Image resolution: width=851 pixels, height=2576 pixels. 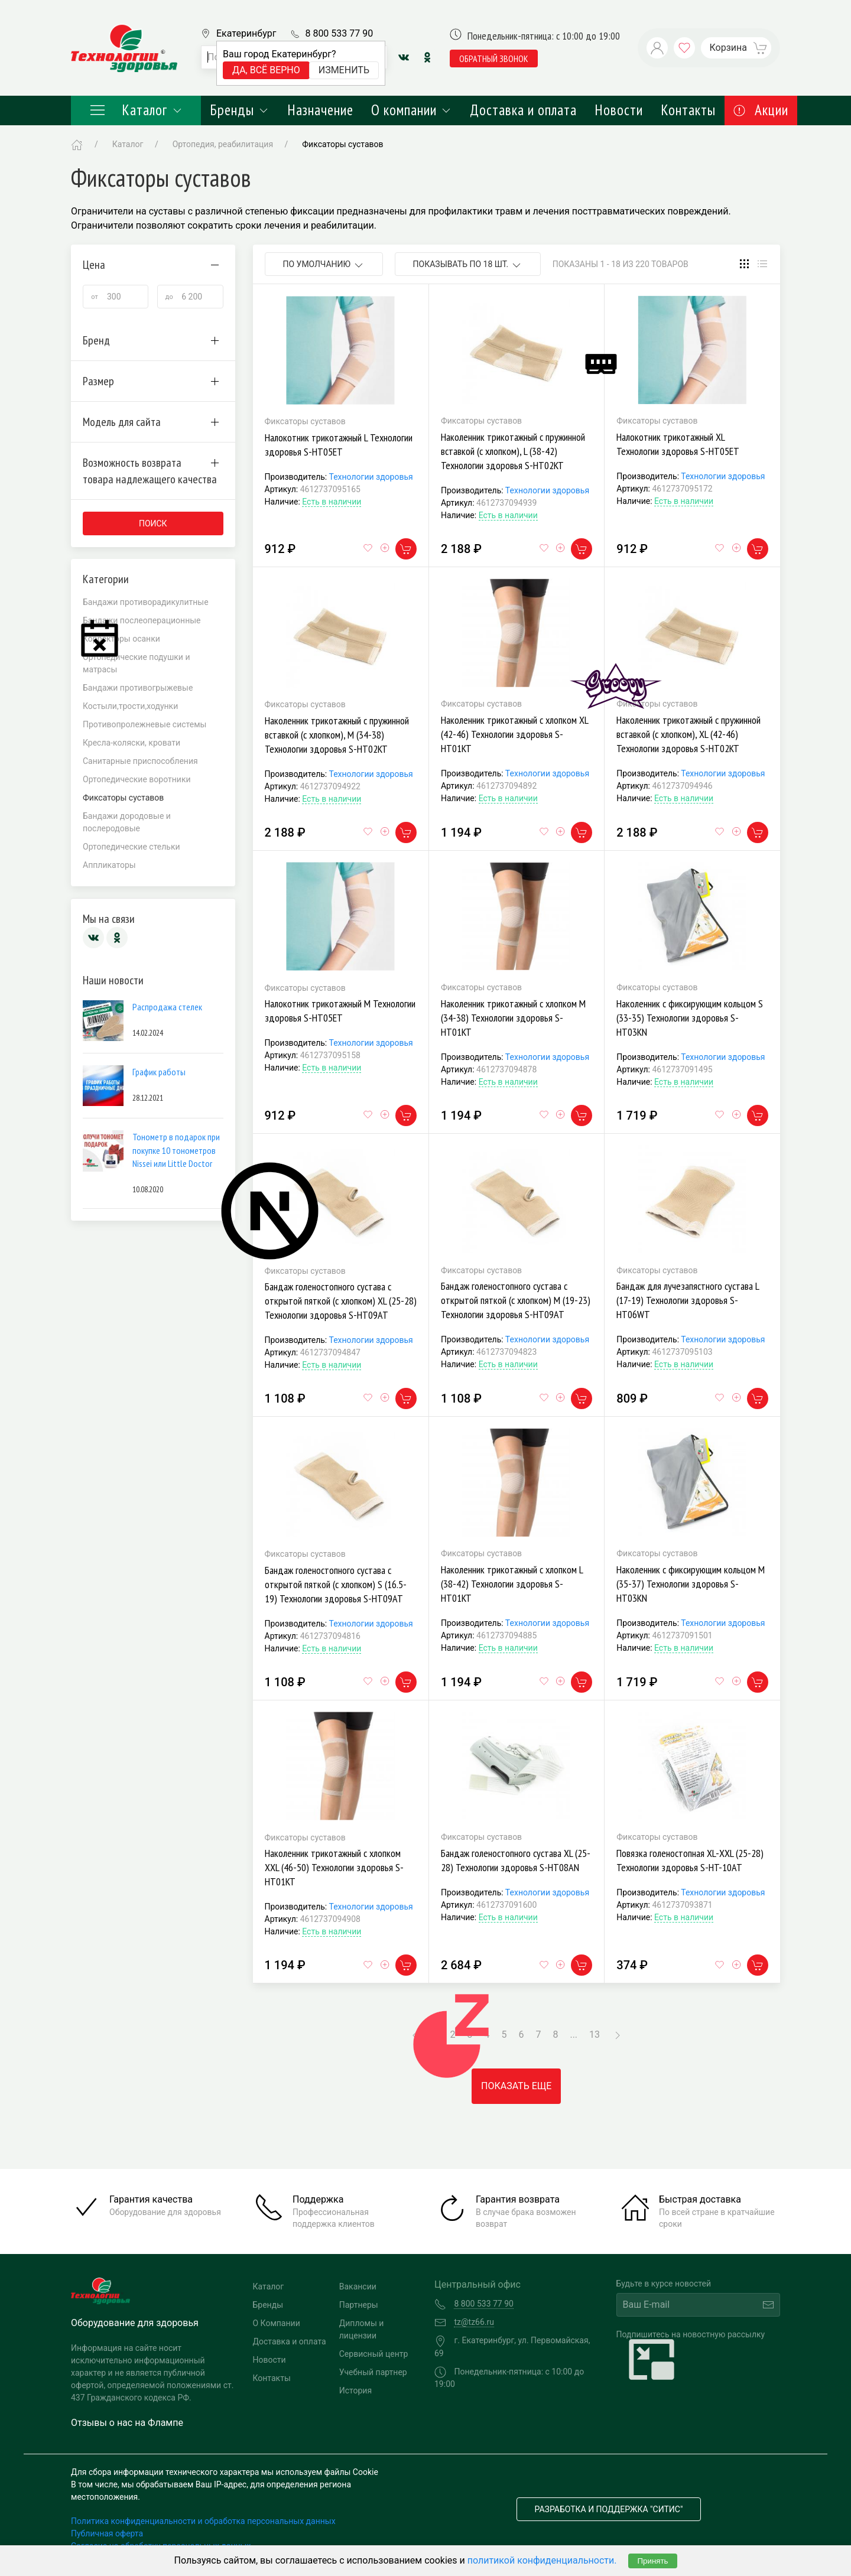 What do you see at coordinates (451, 2036) in the screenshot?
I see `indicates rest or sleep mode` at bounding box center [451, 2036].